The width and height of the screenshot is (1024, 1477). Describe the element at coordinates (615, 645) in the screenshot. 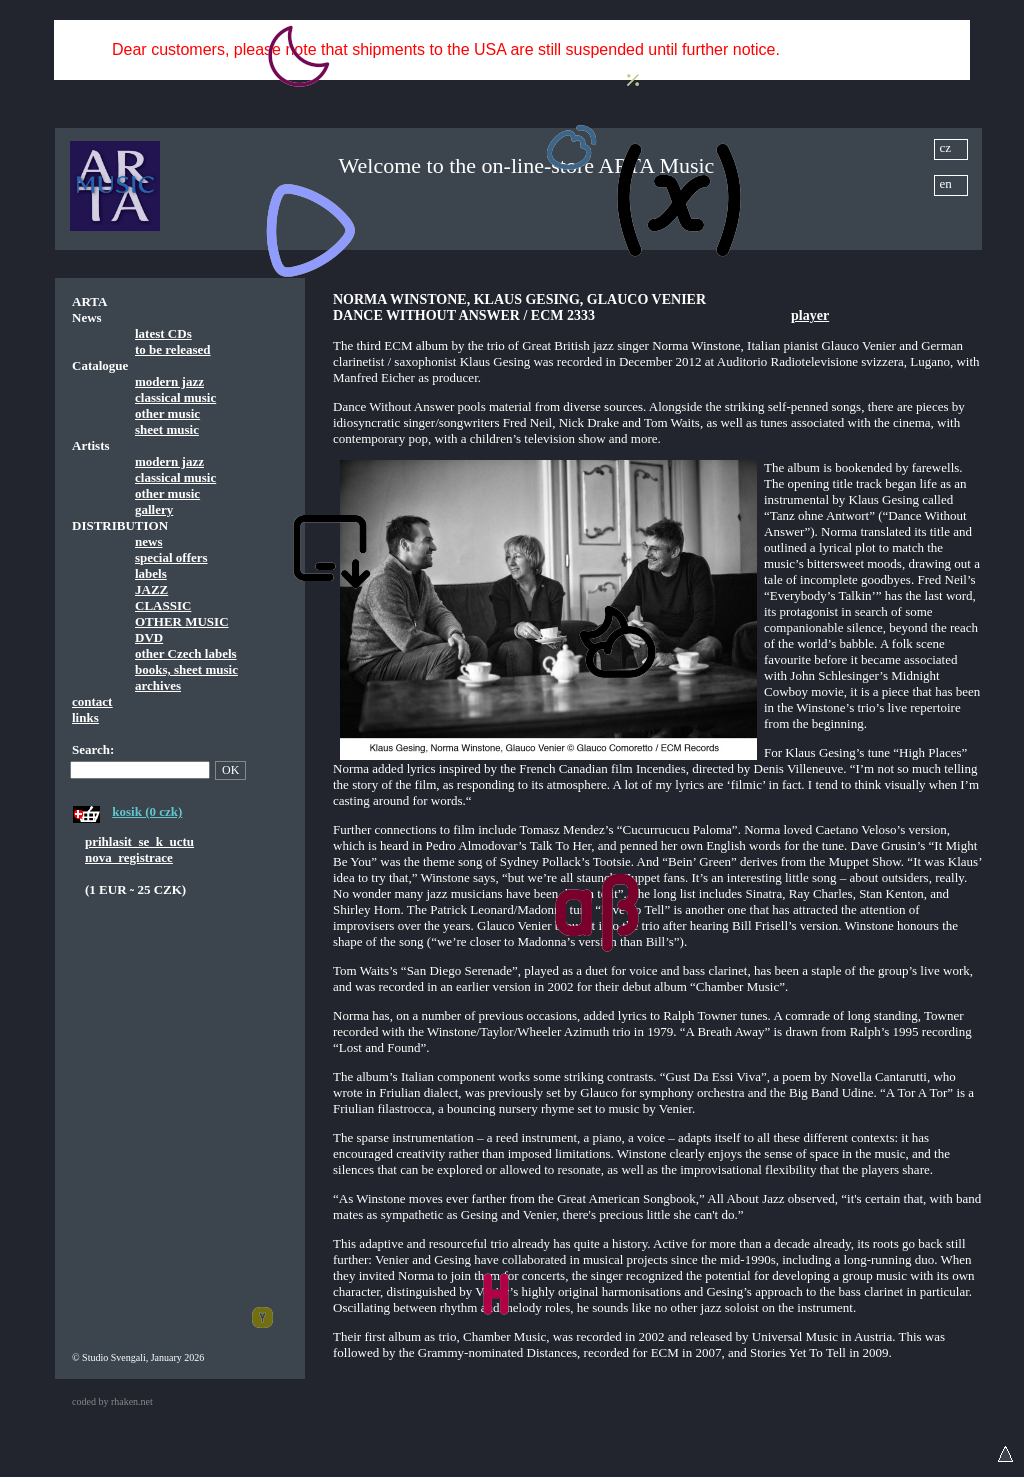

I see `indicates nighttime or evening weather conditions` at that location.